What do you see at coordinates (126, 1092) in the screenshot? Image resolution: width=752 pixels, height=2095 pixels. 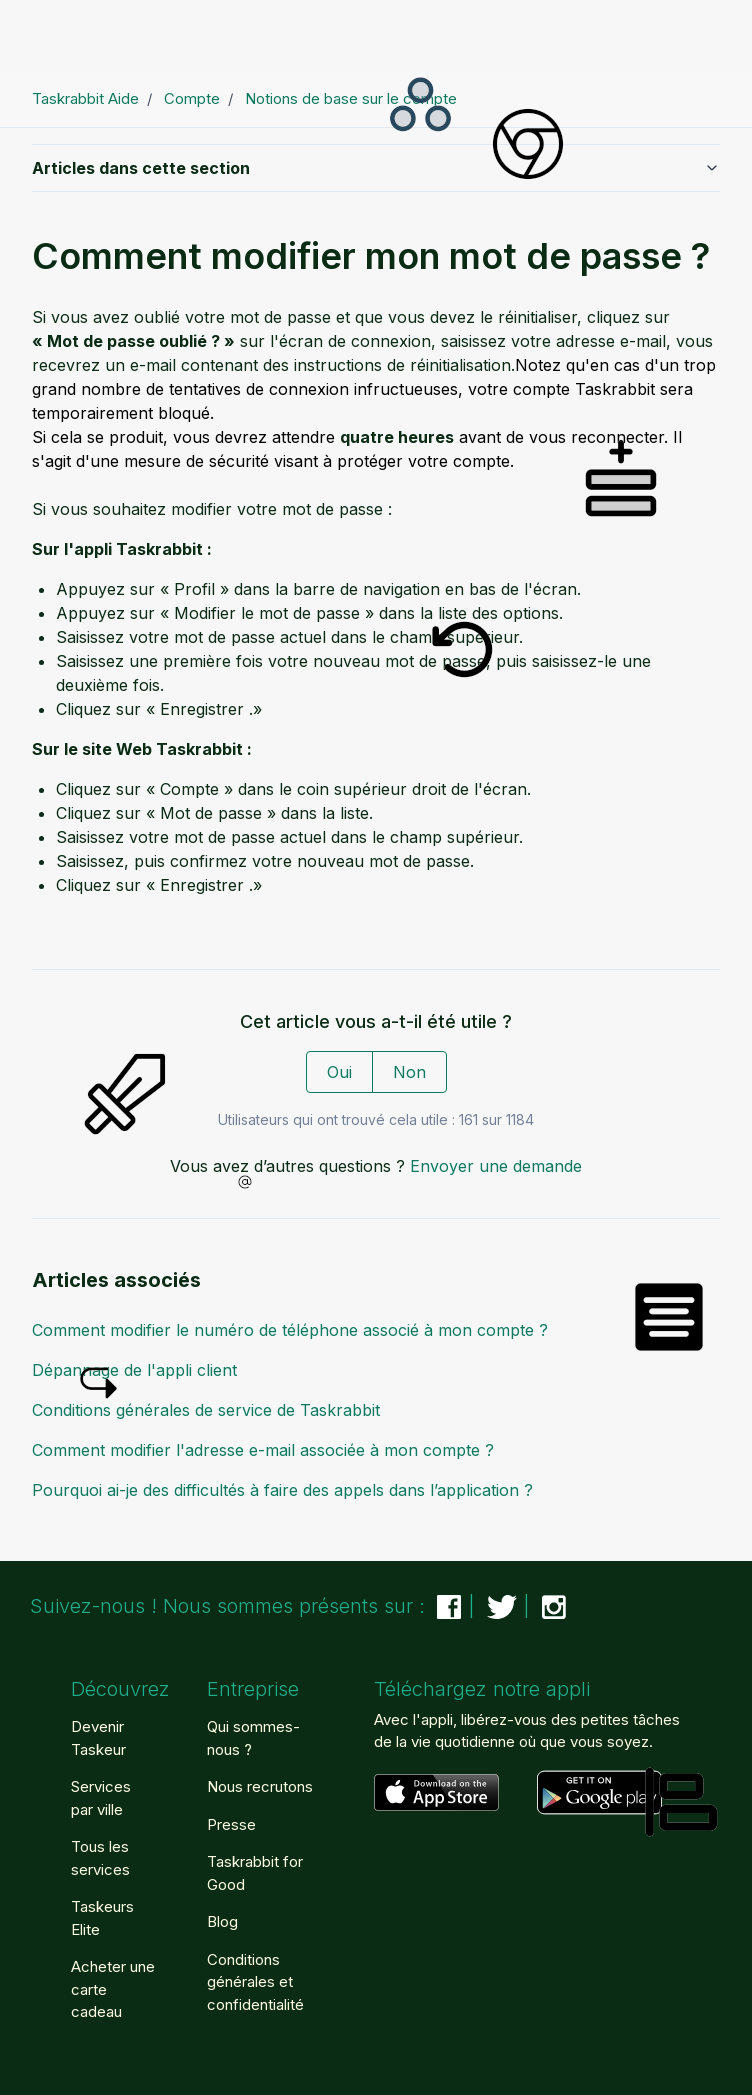 I see `access combat or battle features` at bounding box center [126, 1092].